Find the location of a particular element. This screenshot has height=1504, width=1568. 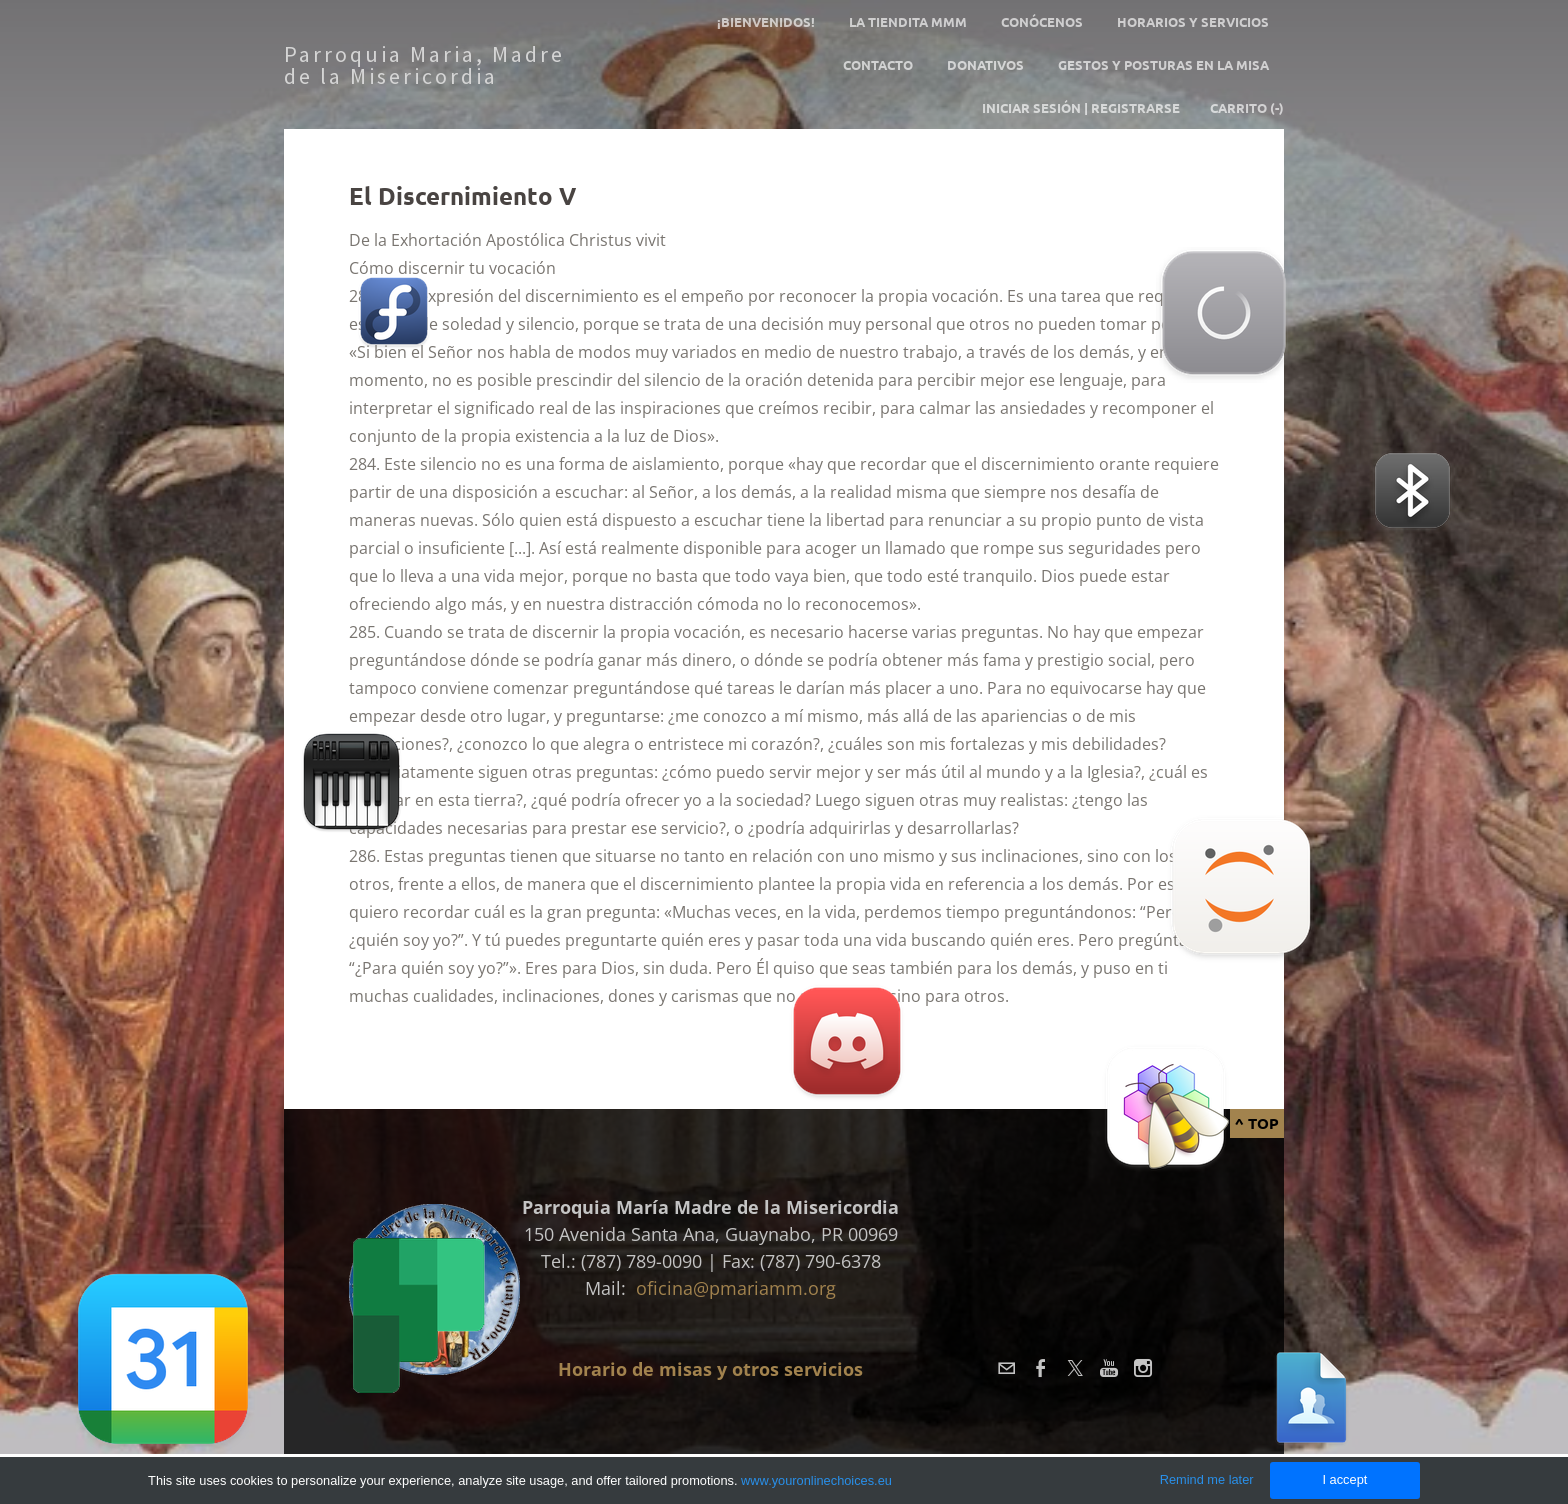

open Google Calendar app is located at coordinates (163, 1359).